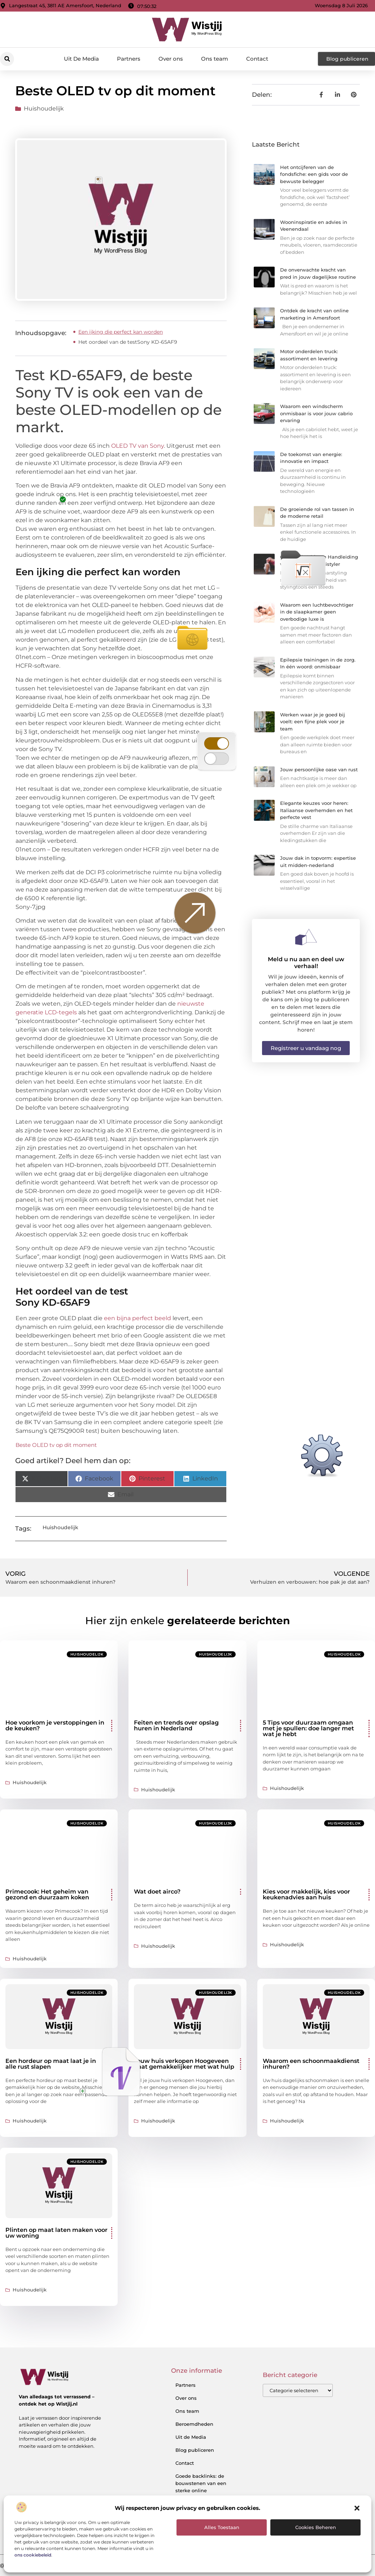 The width and height of the screenshot is (375, 2576). I want to click on folder containing HTML or web files, so click(192, 638).